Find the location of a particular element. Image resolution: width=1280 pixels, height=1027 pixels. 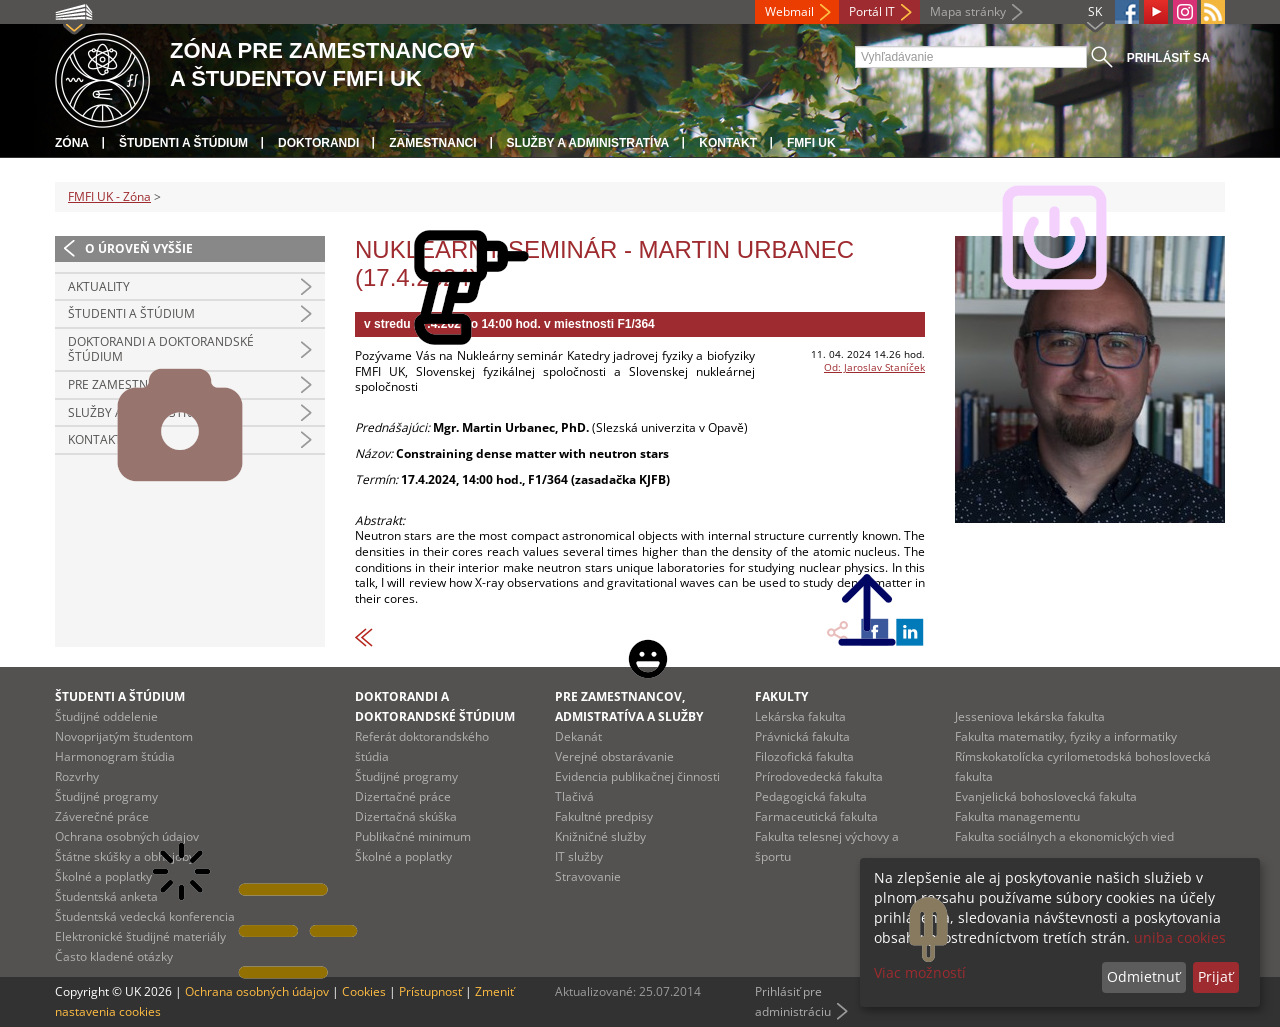

toggle power on or off is located at coordinates (1054, 237).